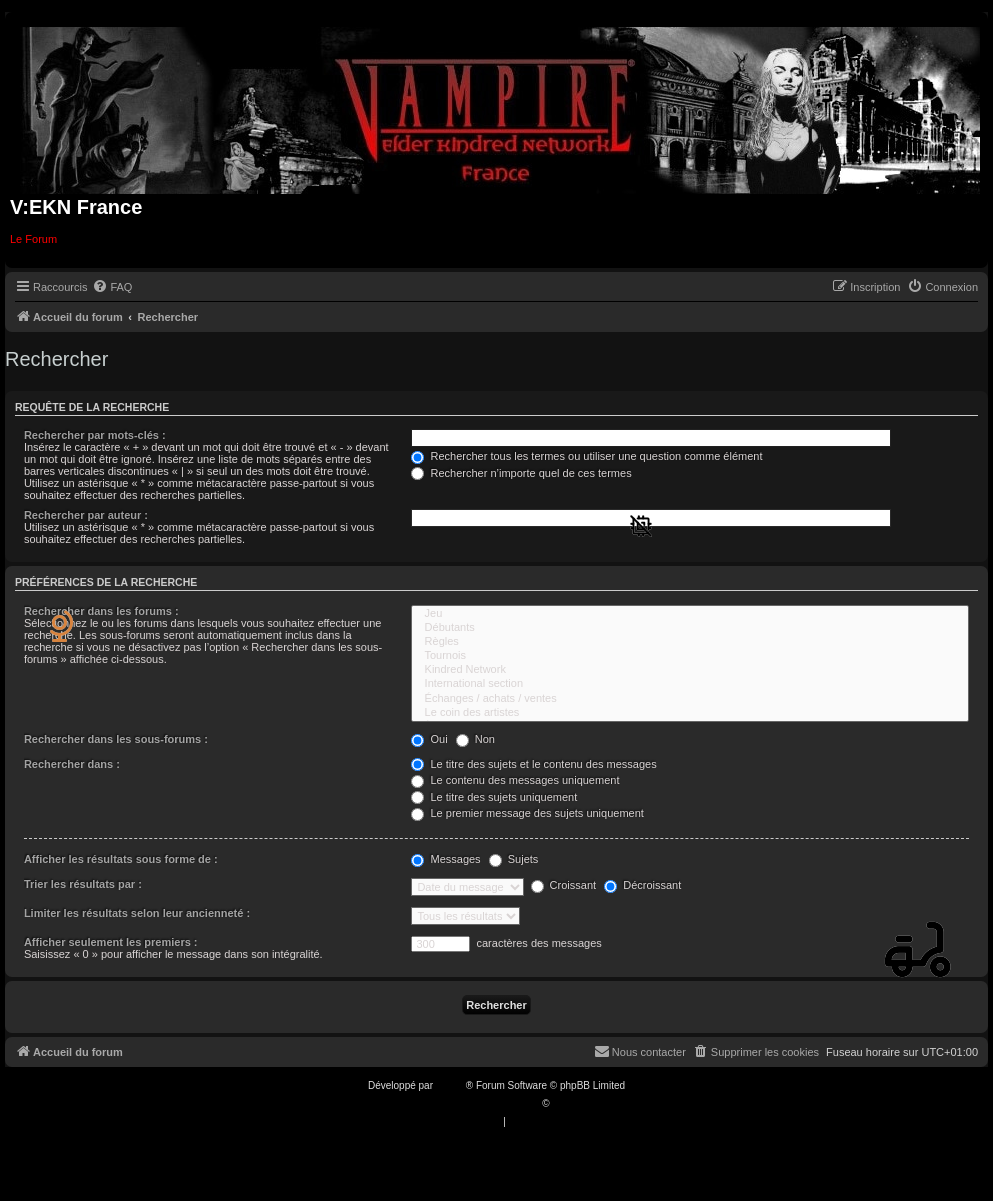 This screenshot has height=1201, width=993. What do you see at coordinates (641, 526) in the screenshot?
I see `indicates processor or CPU is disabled` at bounding box center [641, 526].